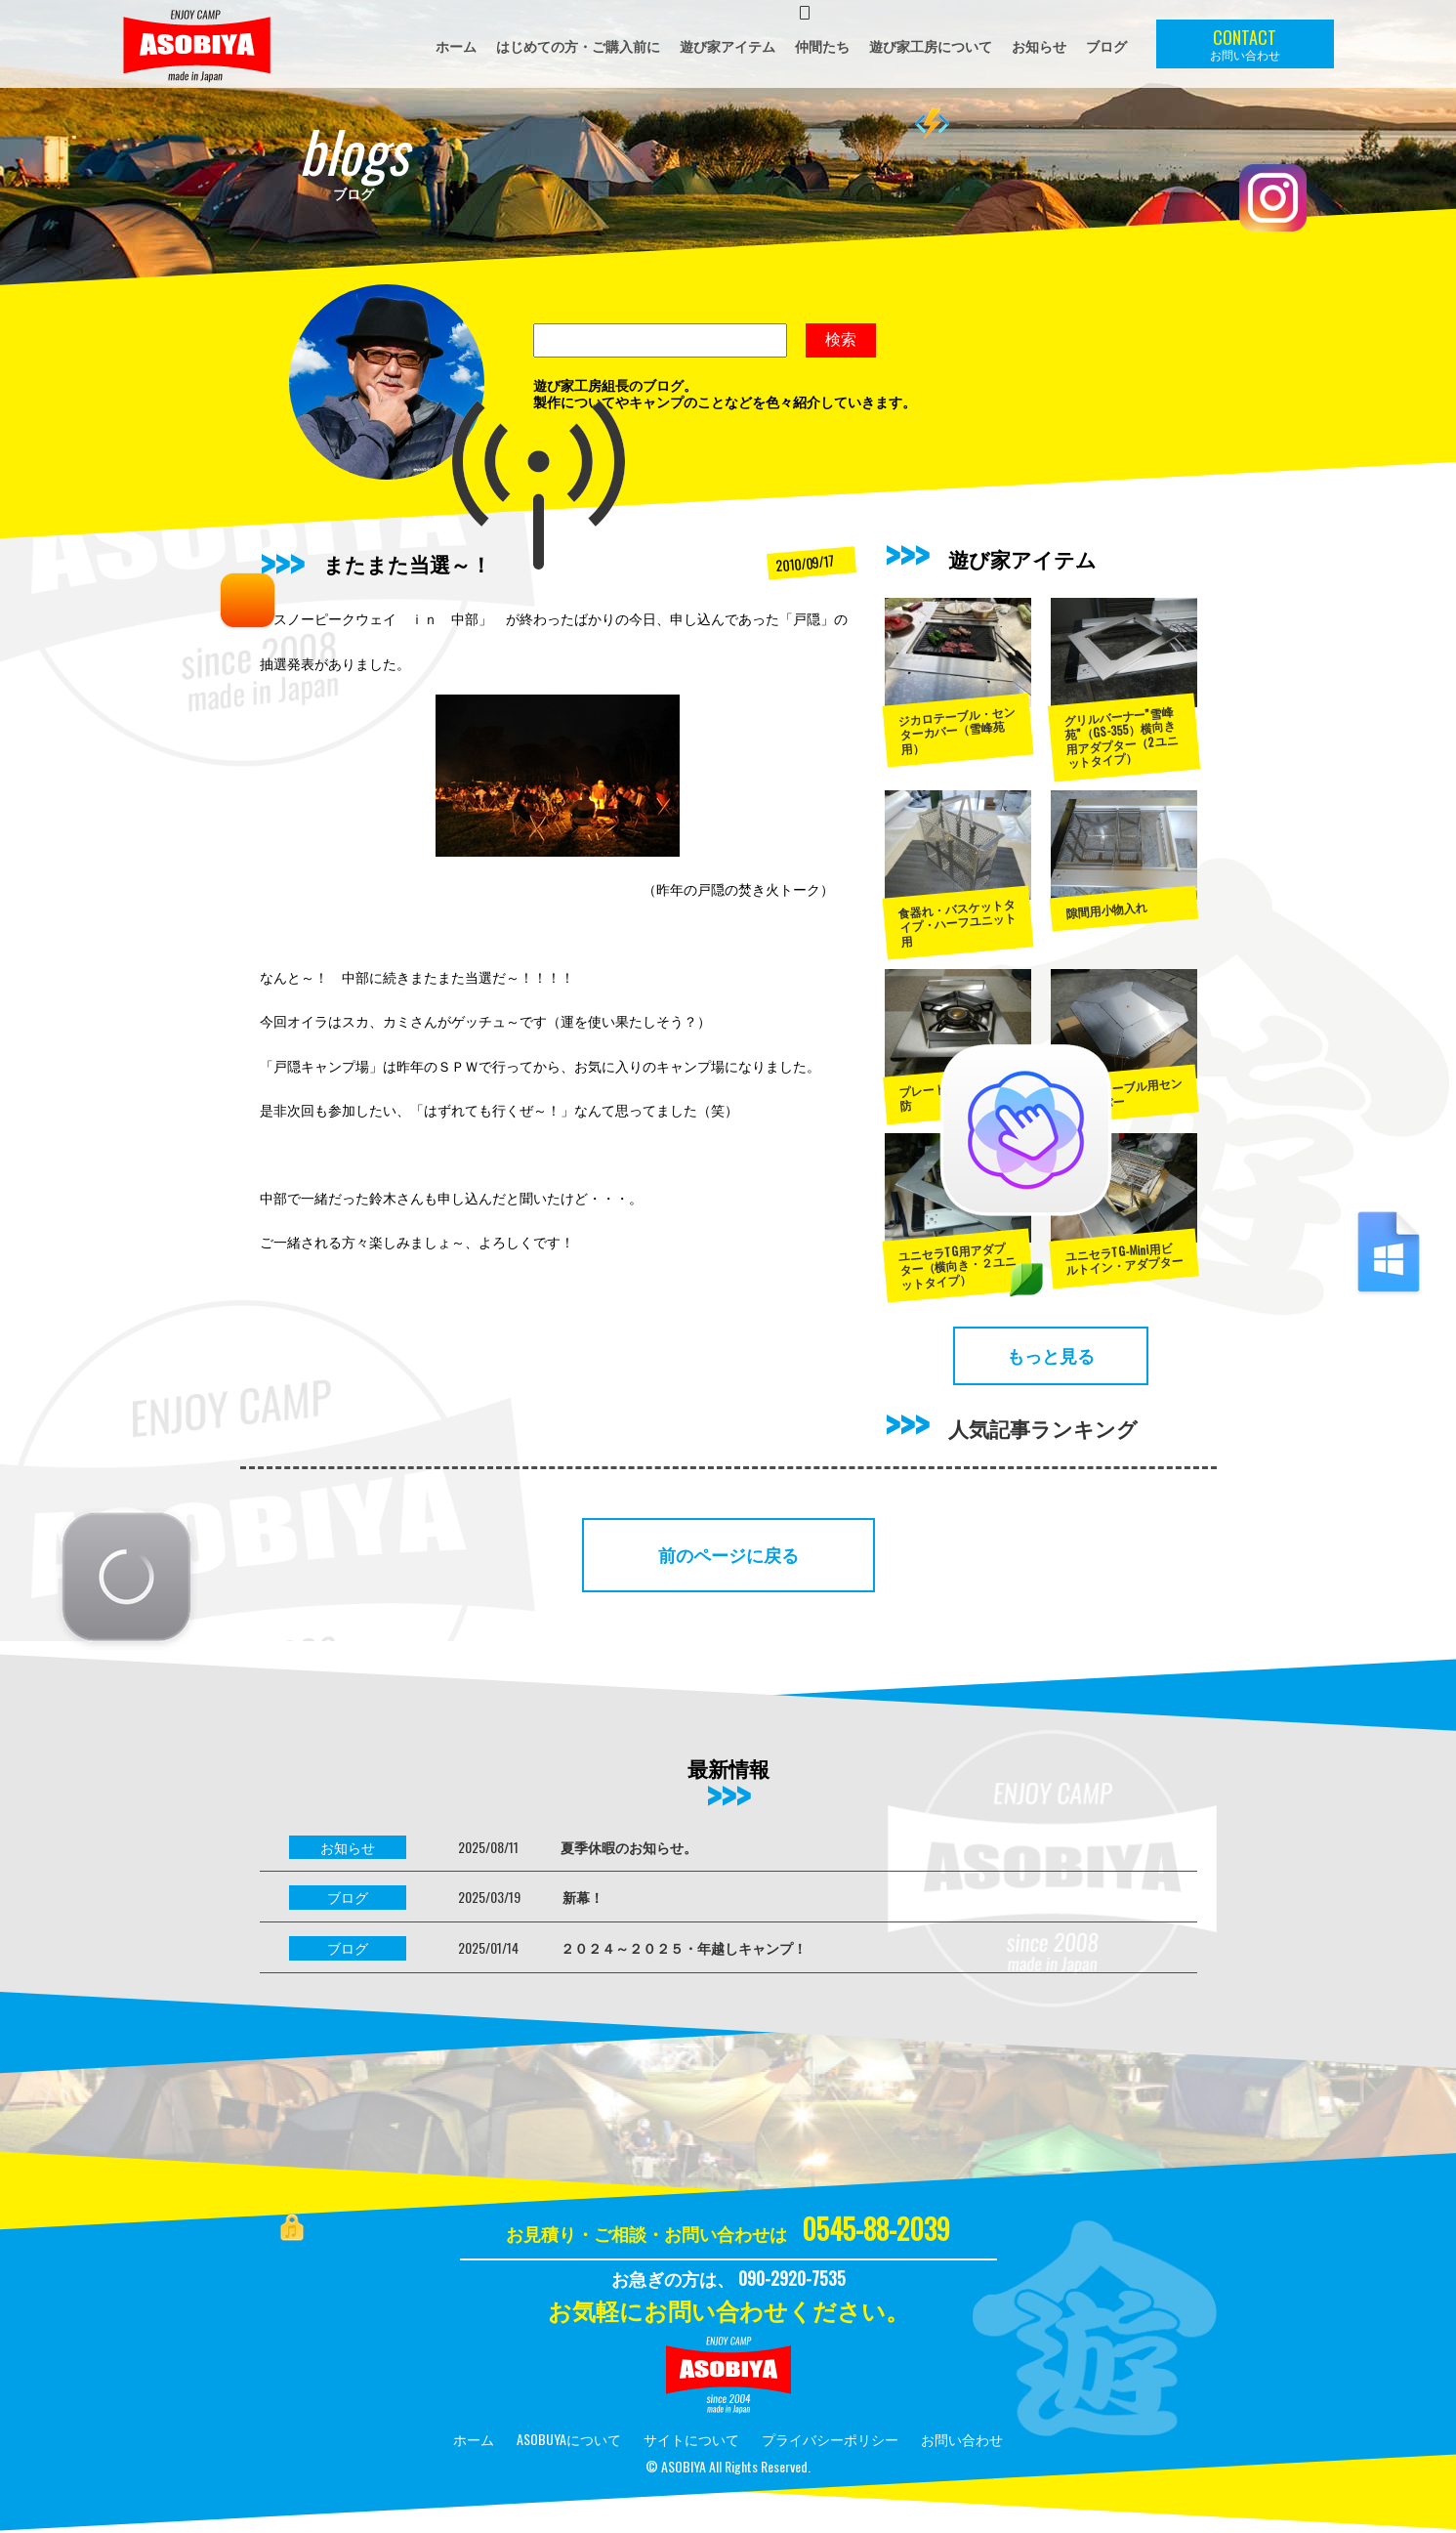  Describe the element at coordinates (932, 123) in the screenshot. I see `open azure functions app` at that location.